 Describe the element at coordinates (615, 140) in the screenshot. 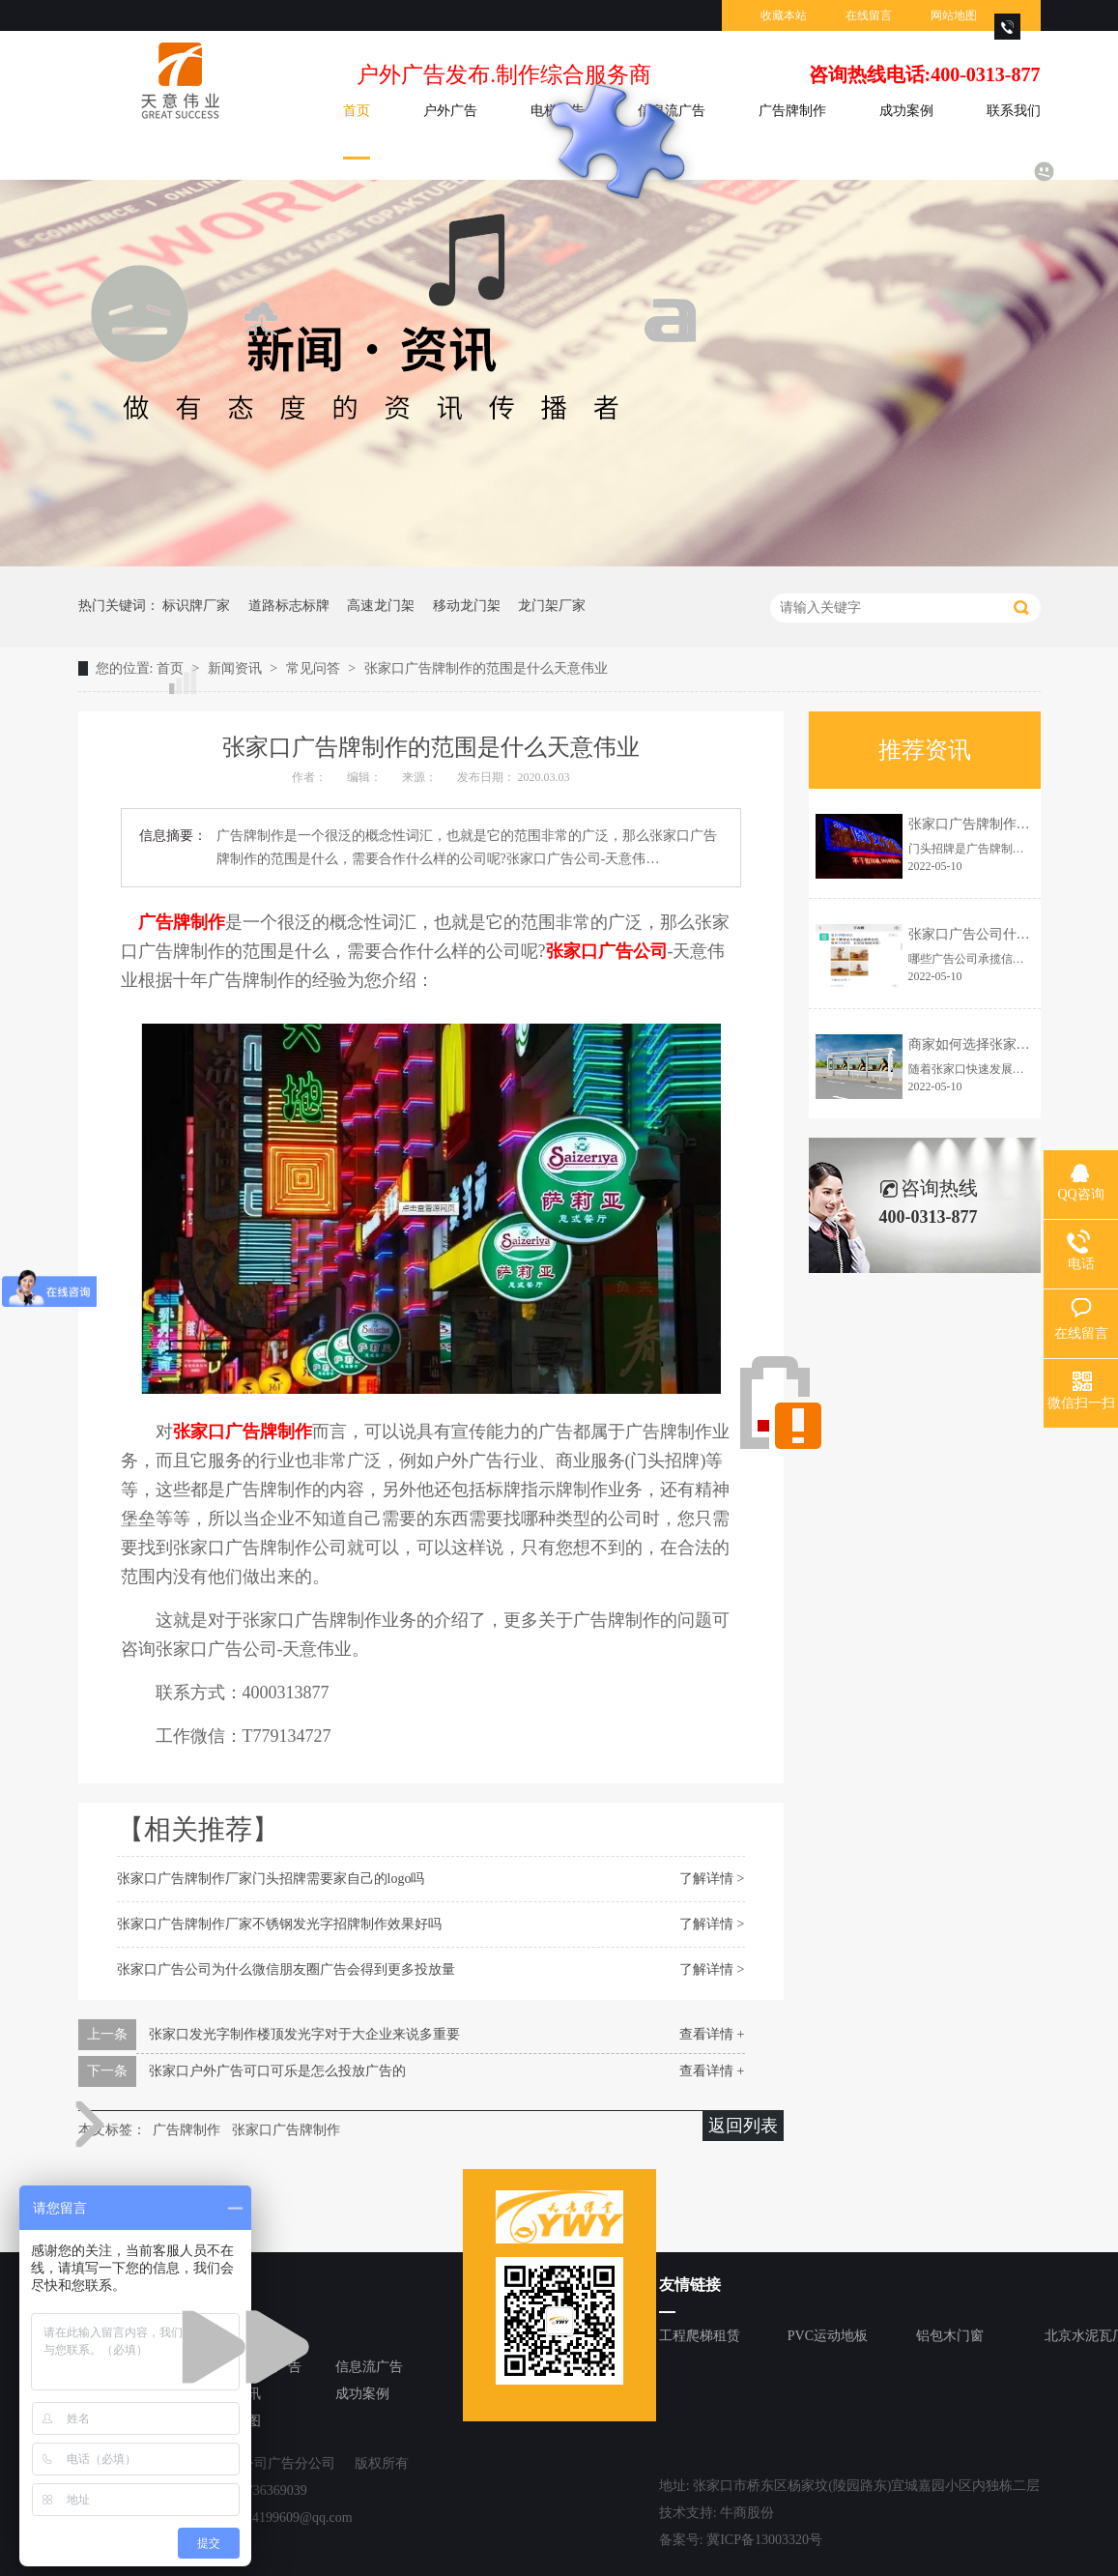

I see `indicates an add-on or plugin file type` at that location.